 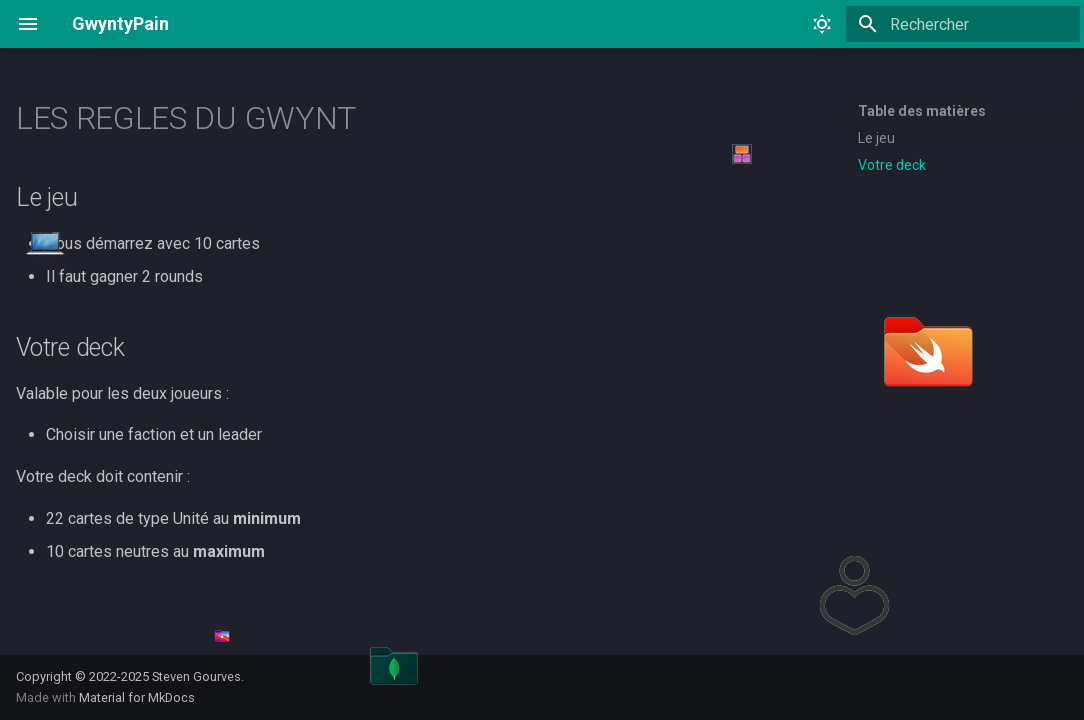 I want to click on open the computer or my mac view in Finder, so click(x=45, y=240).